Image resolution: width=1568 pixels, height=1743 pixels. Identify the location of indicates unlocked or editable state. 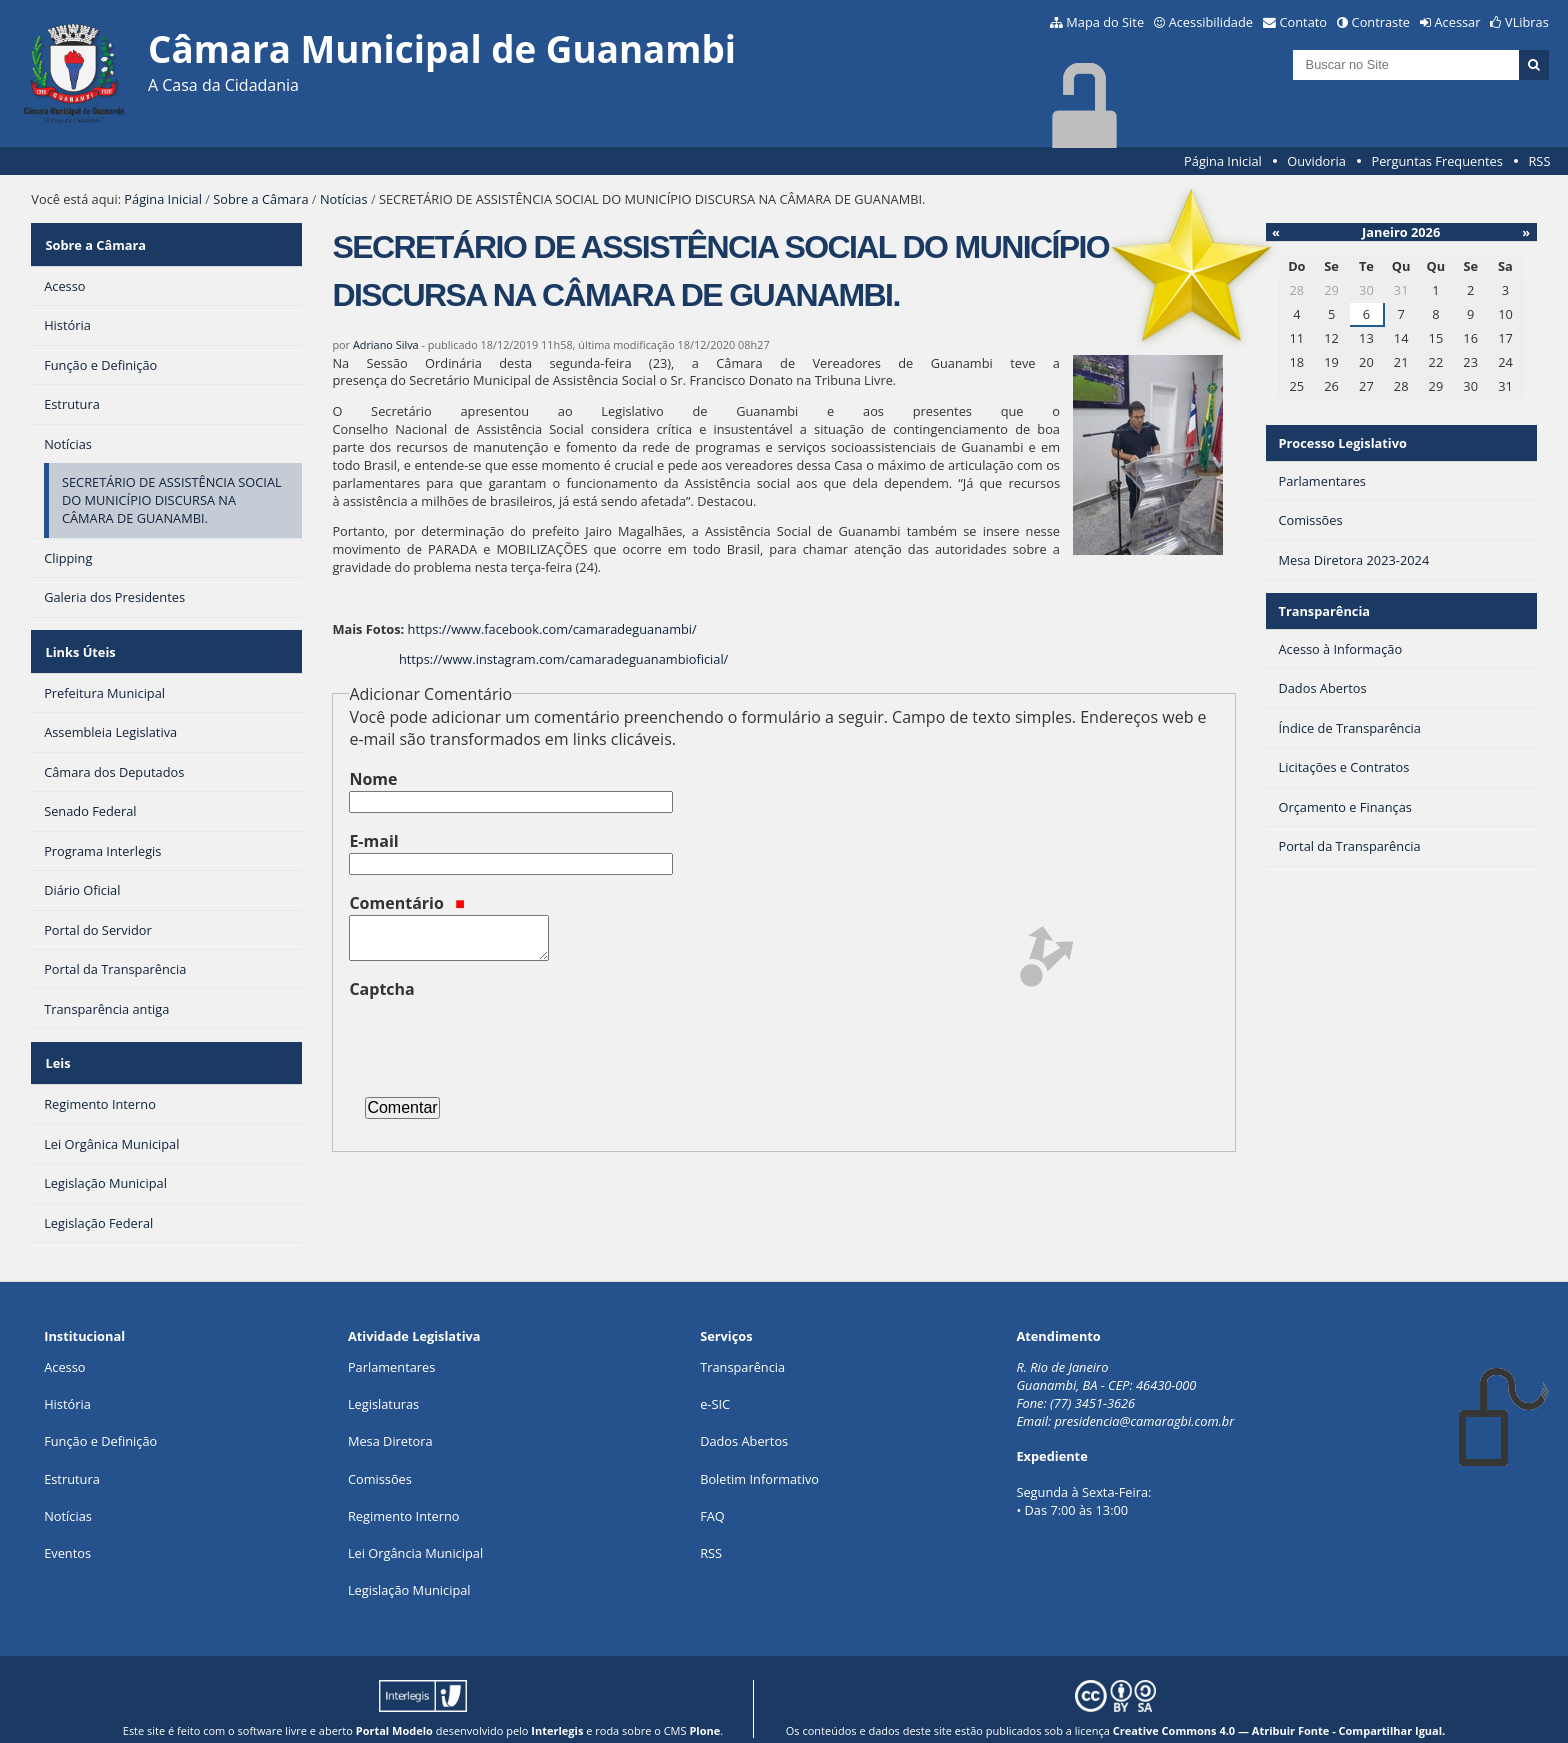
(1084, 105).